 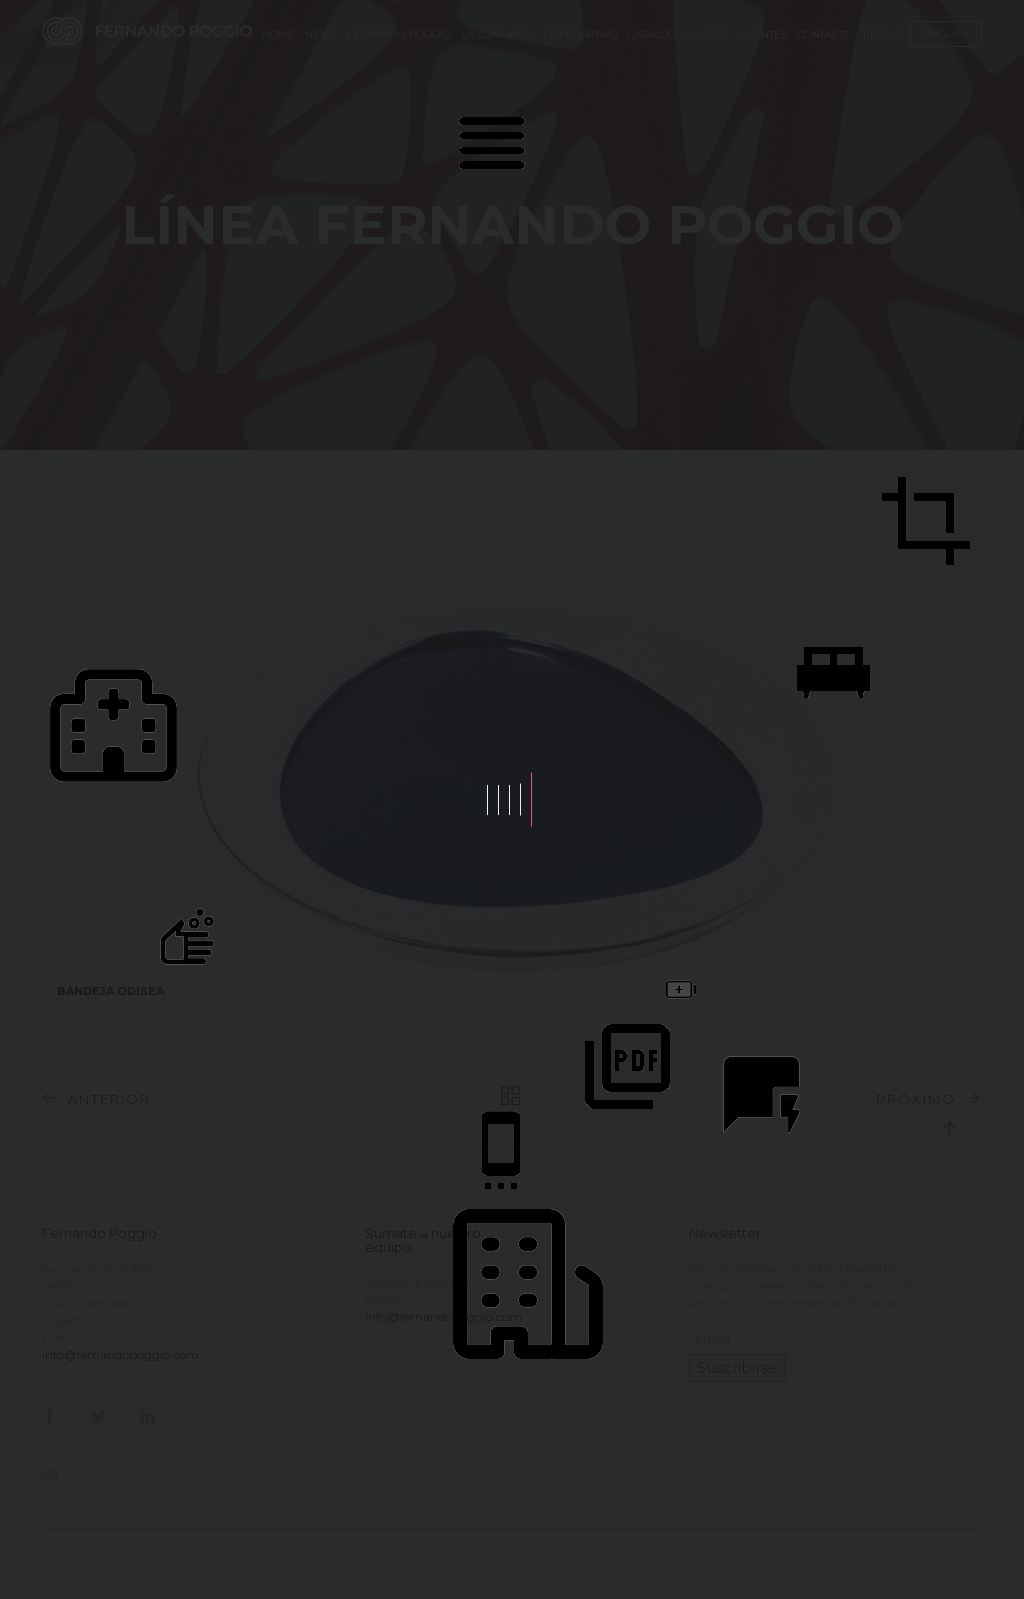 I want to click on access mobile device settings, so click(x=501, y=1150).